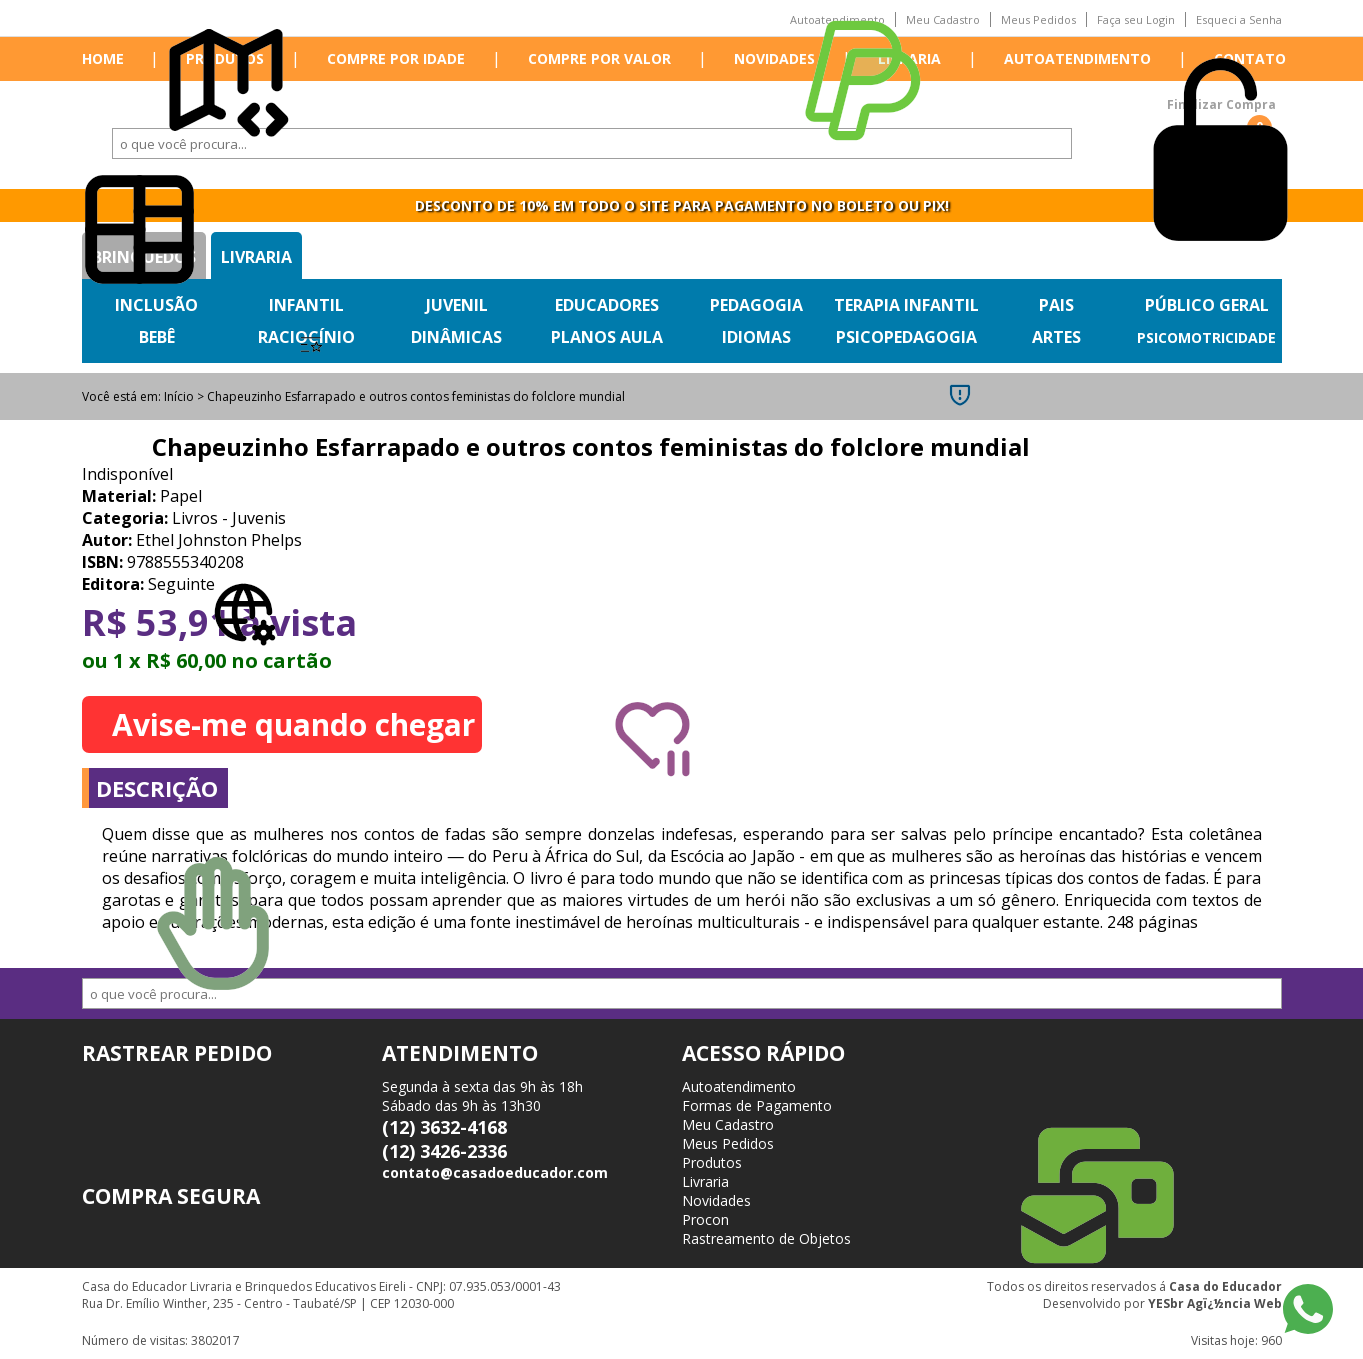 Image resolution: width=1363 pixels, height=1359 pixels. Describe the element at coordinates (243, 612) in the screenshot. I see `configure global or regional settings` at that location.